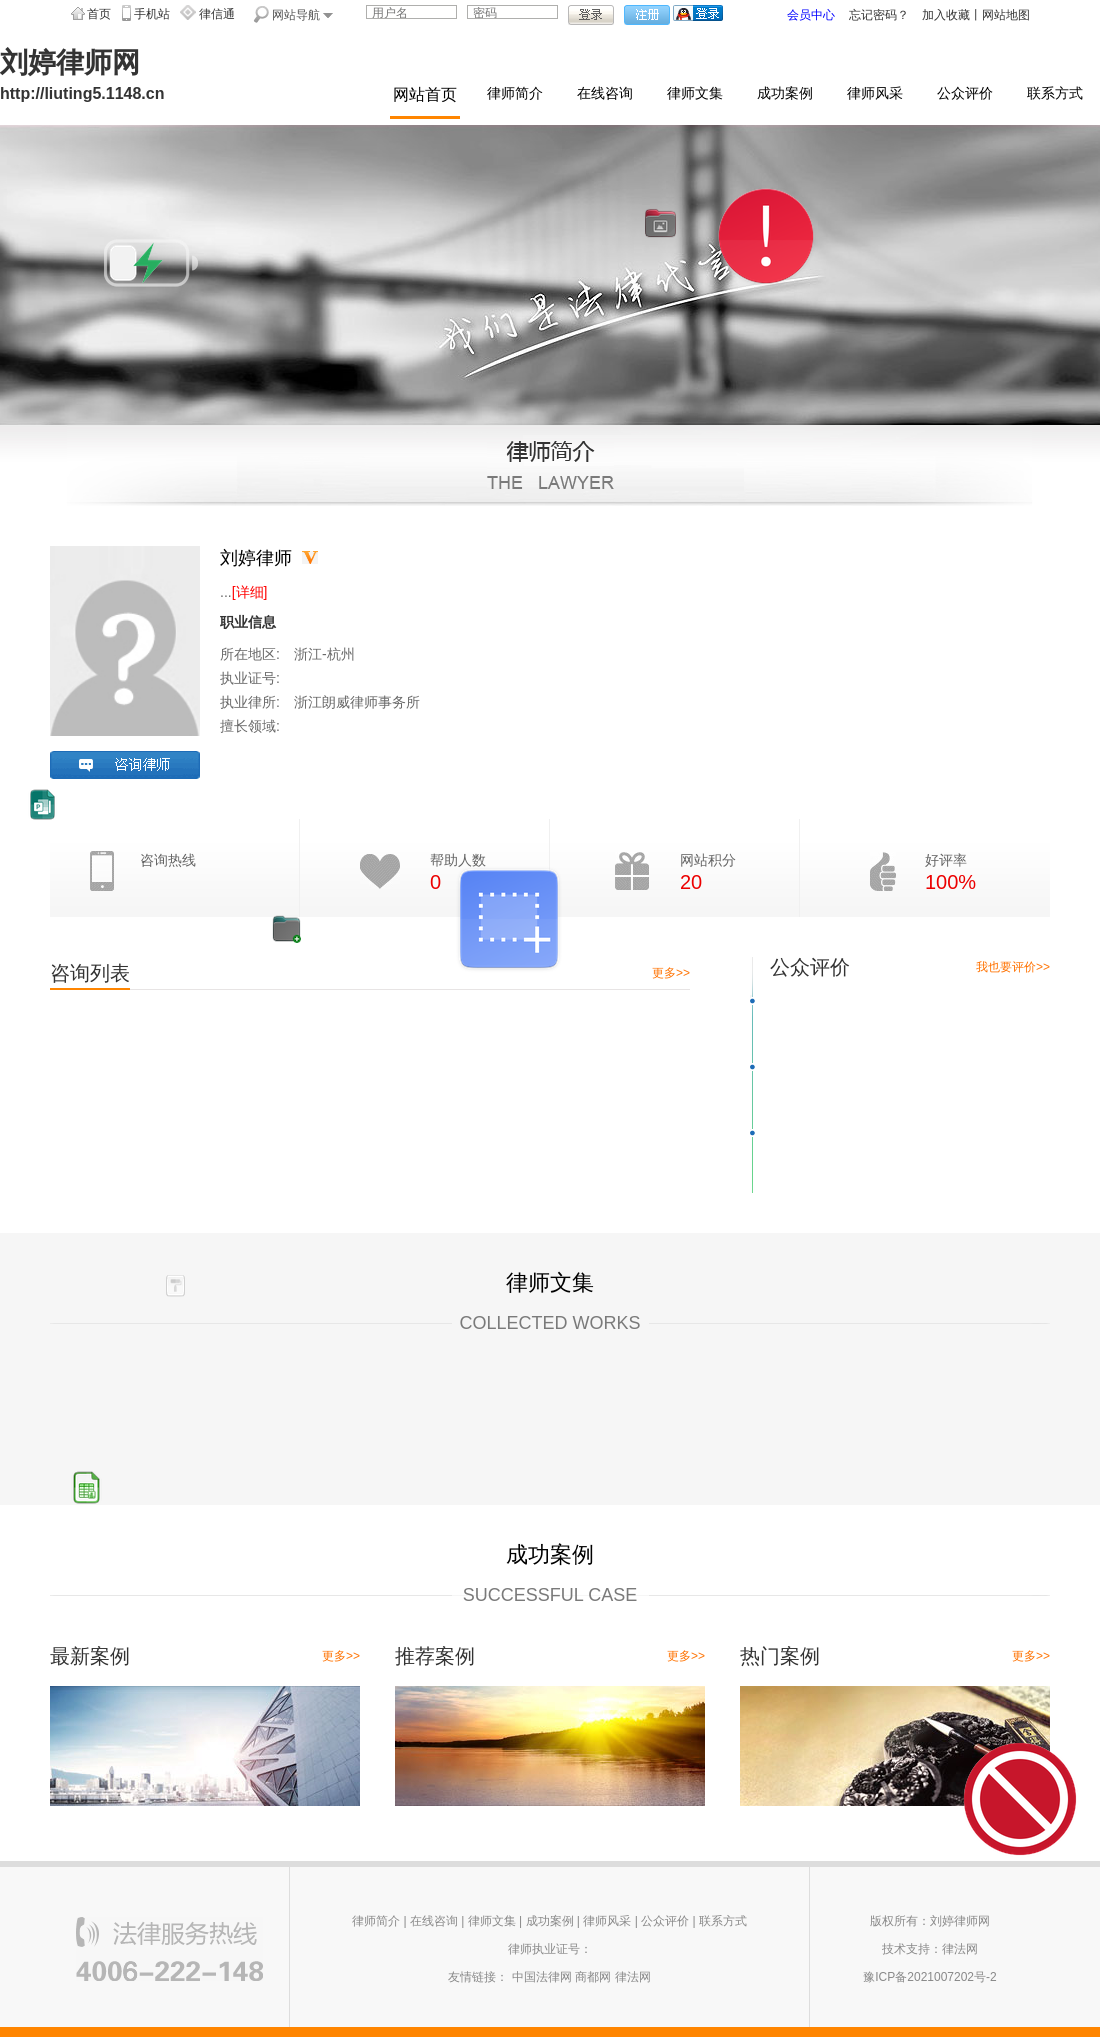 Image resolution: width=1100 pixels, height=2037 pixels. What do you see at coordinates (509, 919) in the screenshot?
I see `take a screenshot` at bounding box center [509, 919].